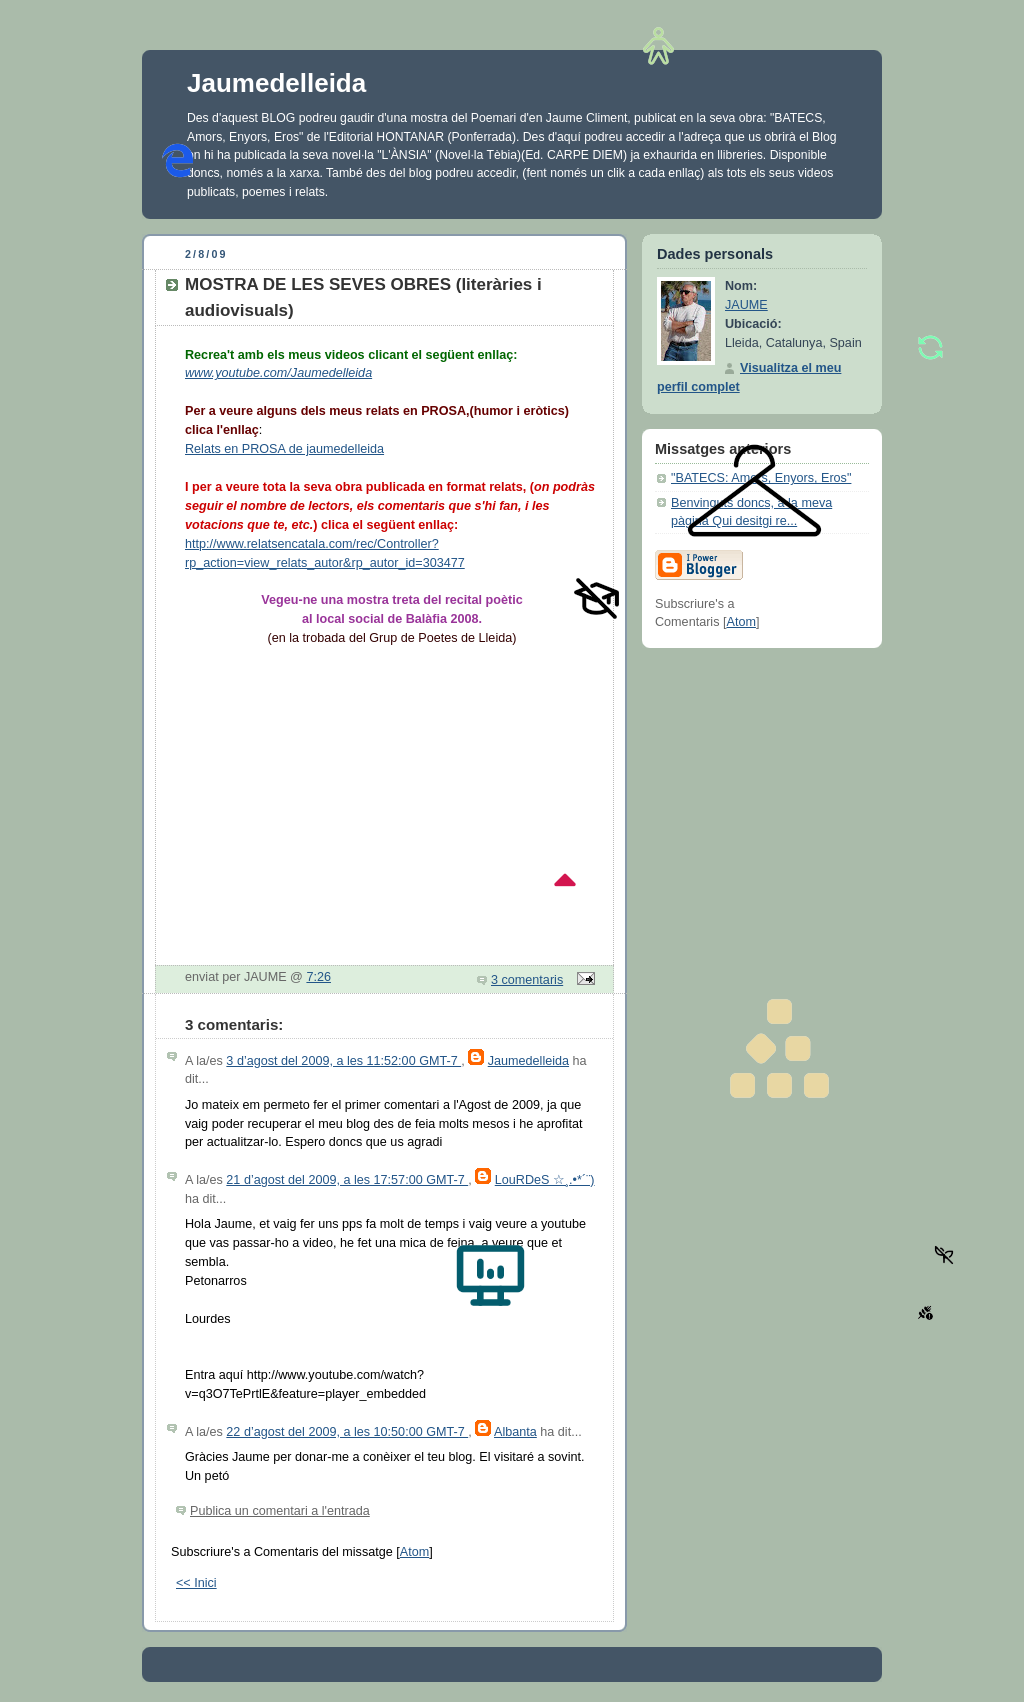 Image resolution: width=1024 pixels, height=1702 pixels. What do you see at coordinates (596, 598) in the screenshot?
I see `school or education unavailable` at bounding box center [596, 598].